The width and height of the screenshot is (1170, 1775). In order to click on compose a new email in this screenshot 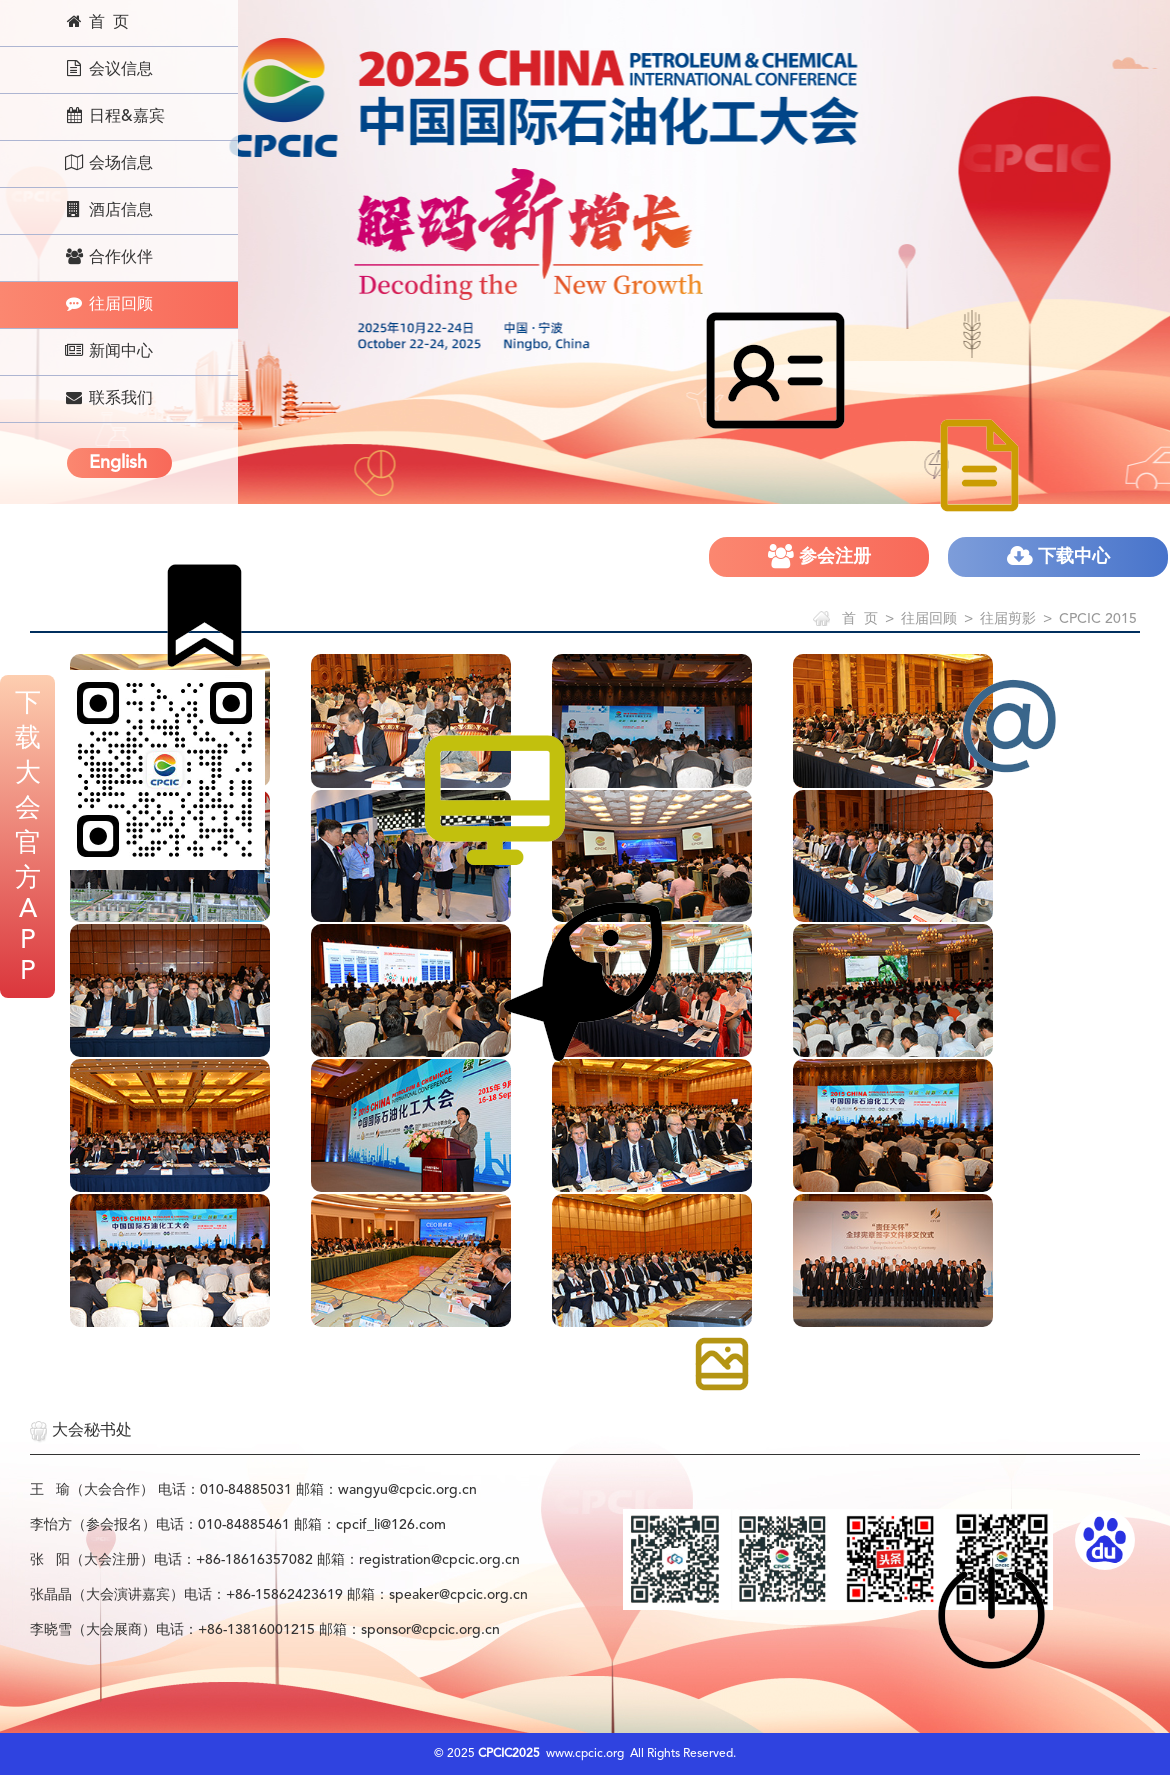, I will do `click(1009, 726)`.